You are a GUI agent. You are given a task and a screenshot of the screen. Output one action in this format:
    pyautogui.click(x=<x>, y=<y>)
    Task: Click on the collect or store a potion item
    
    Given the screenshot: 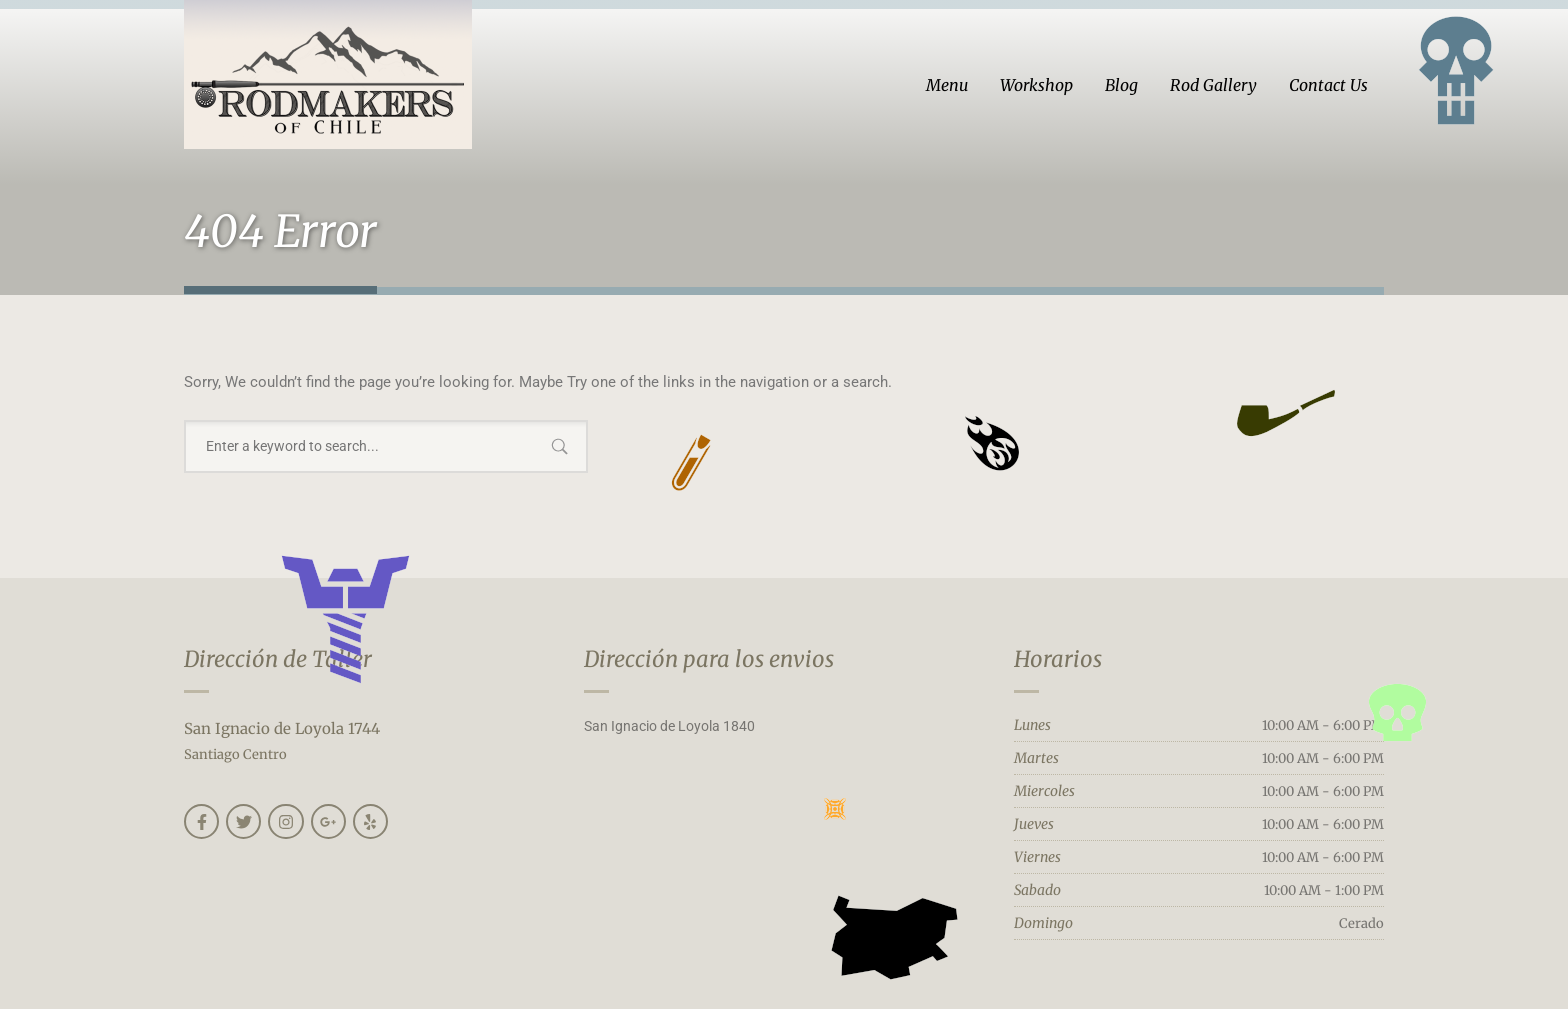 What is the action you would take?
    pyautogui.click(x=690, y=463)
    